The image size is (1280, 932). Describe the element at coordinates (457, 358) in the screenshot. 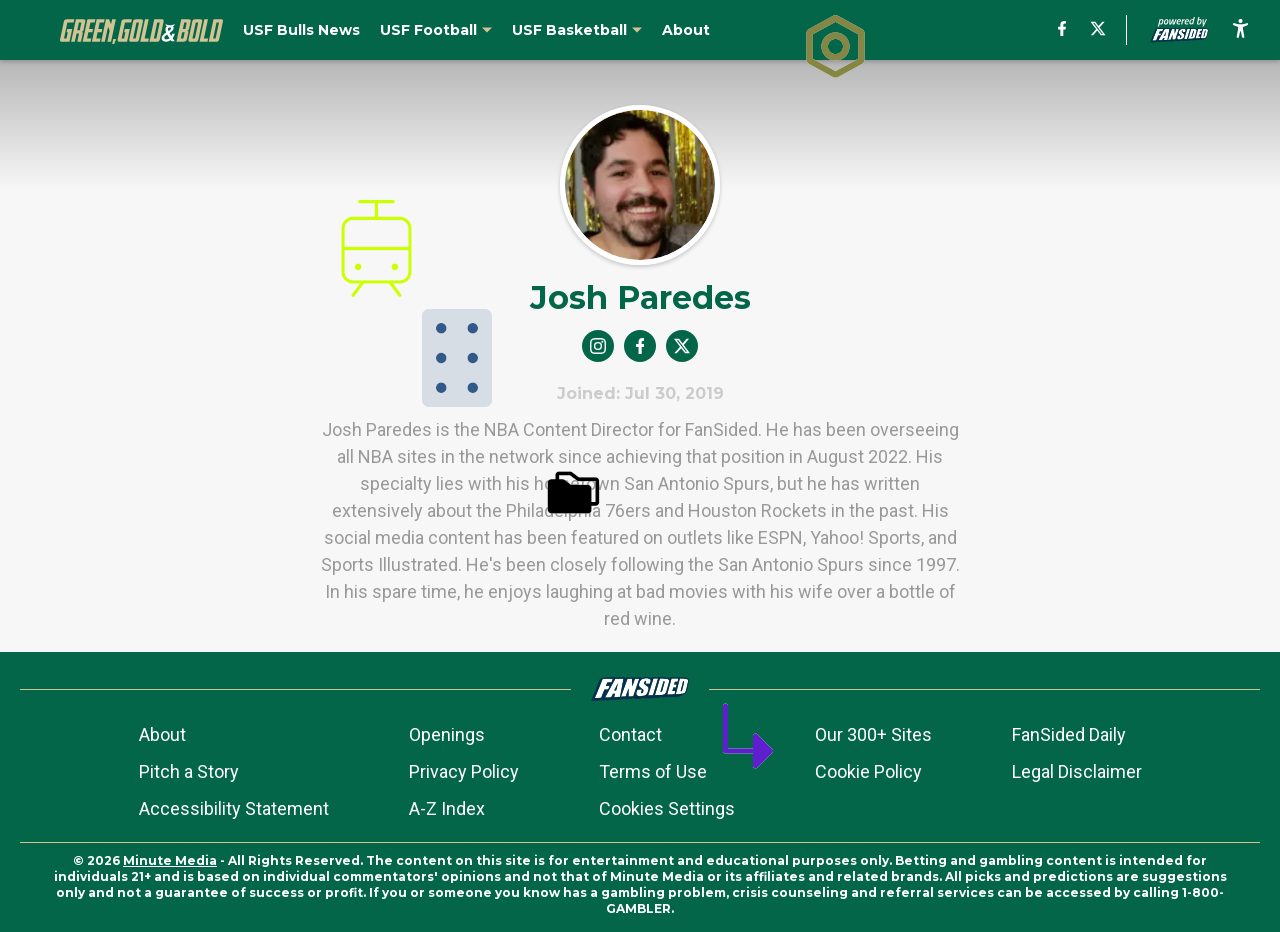

I see `drag to reorder items in a list` at that location.